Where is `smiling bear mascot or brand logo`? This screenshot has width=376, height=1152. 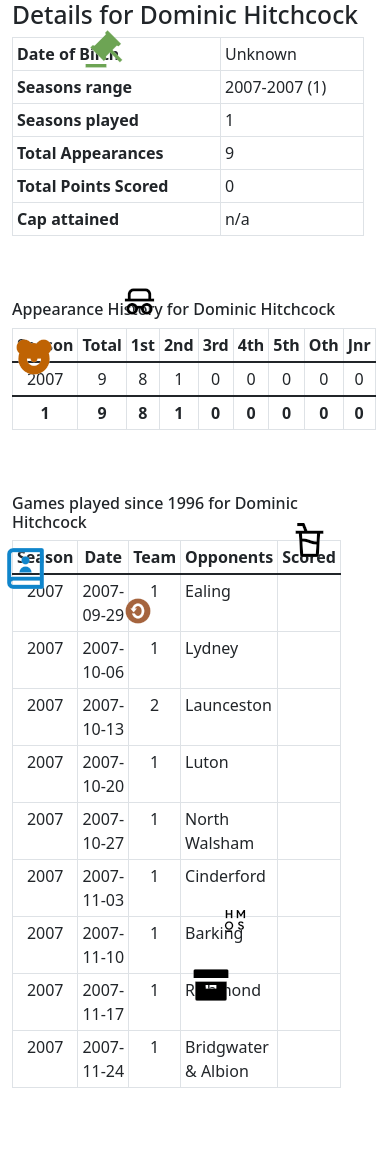 smiling bear mascot or brand logo is located at coordinates (34, 357).